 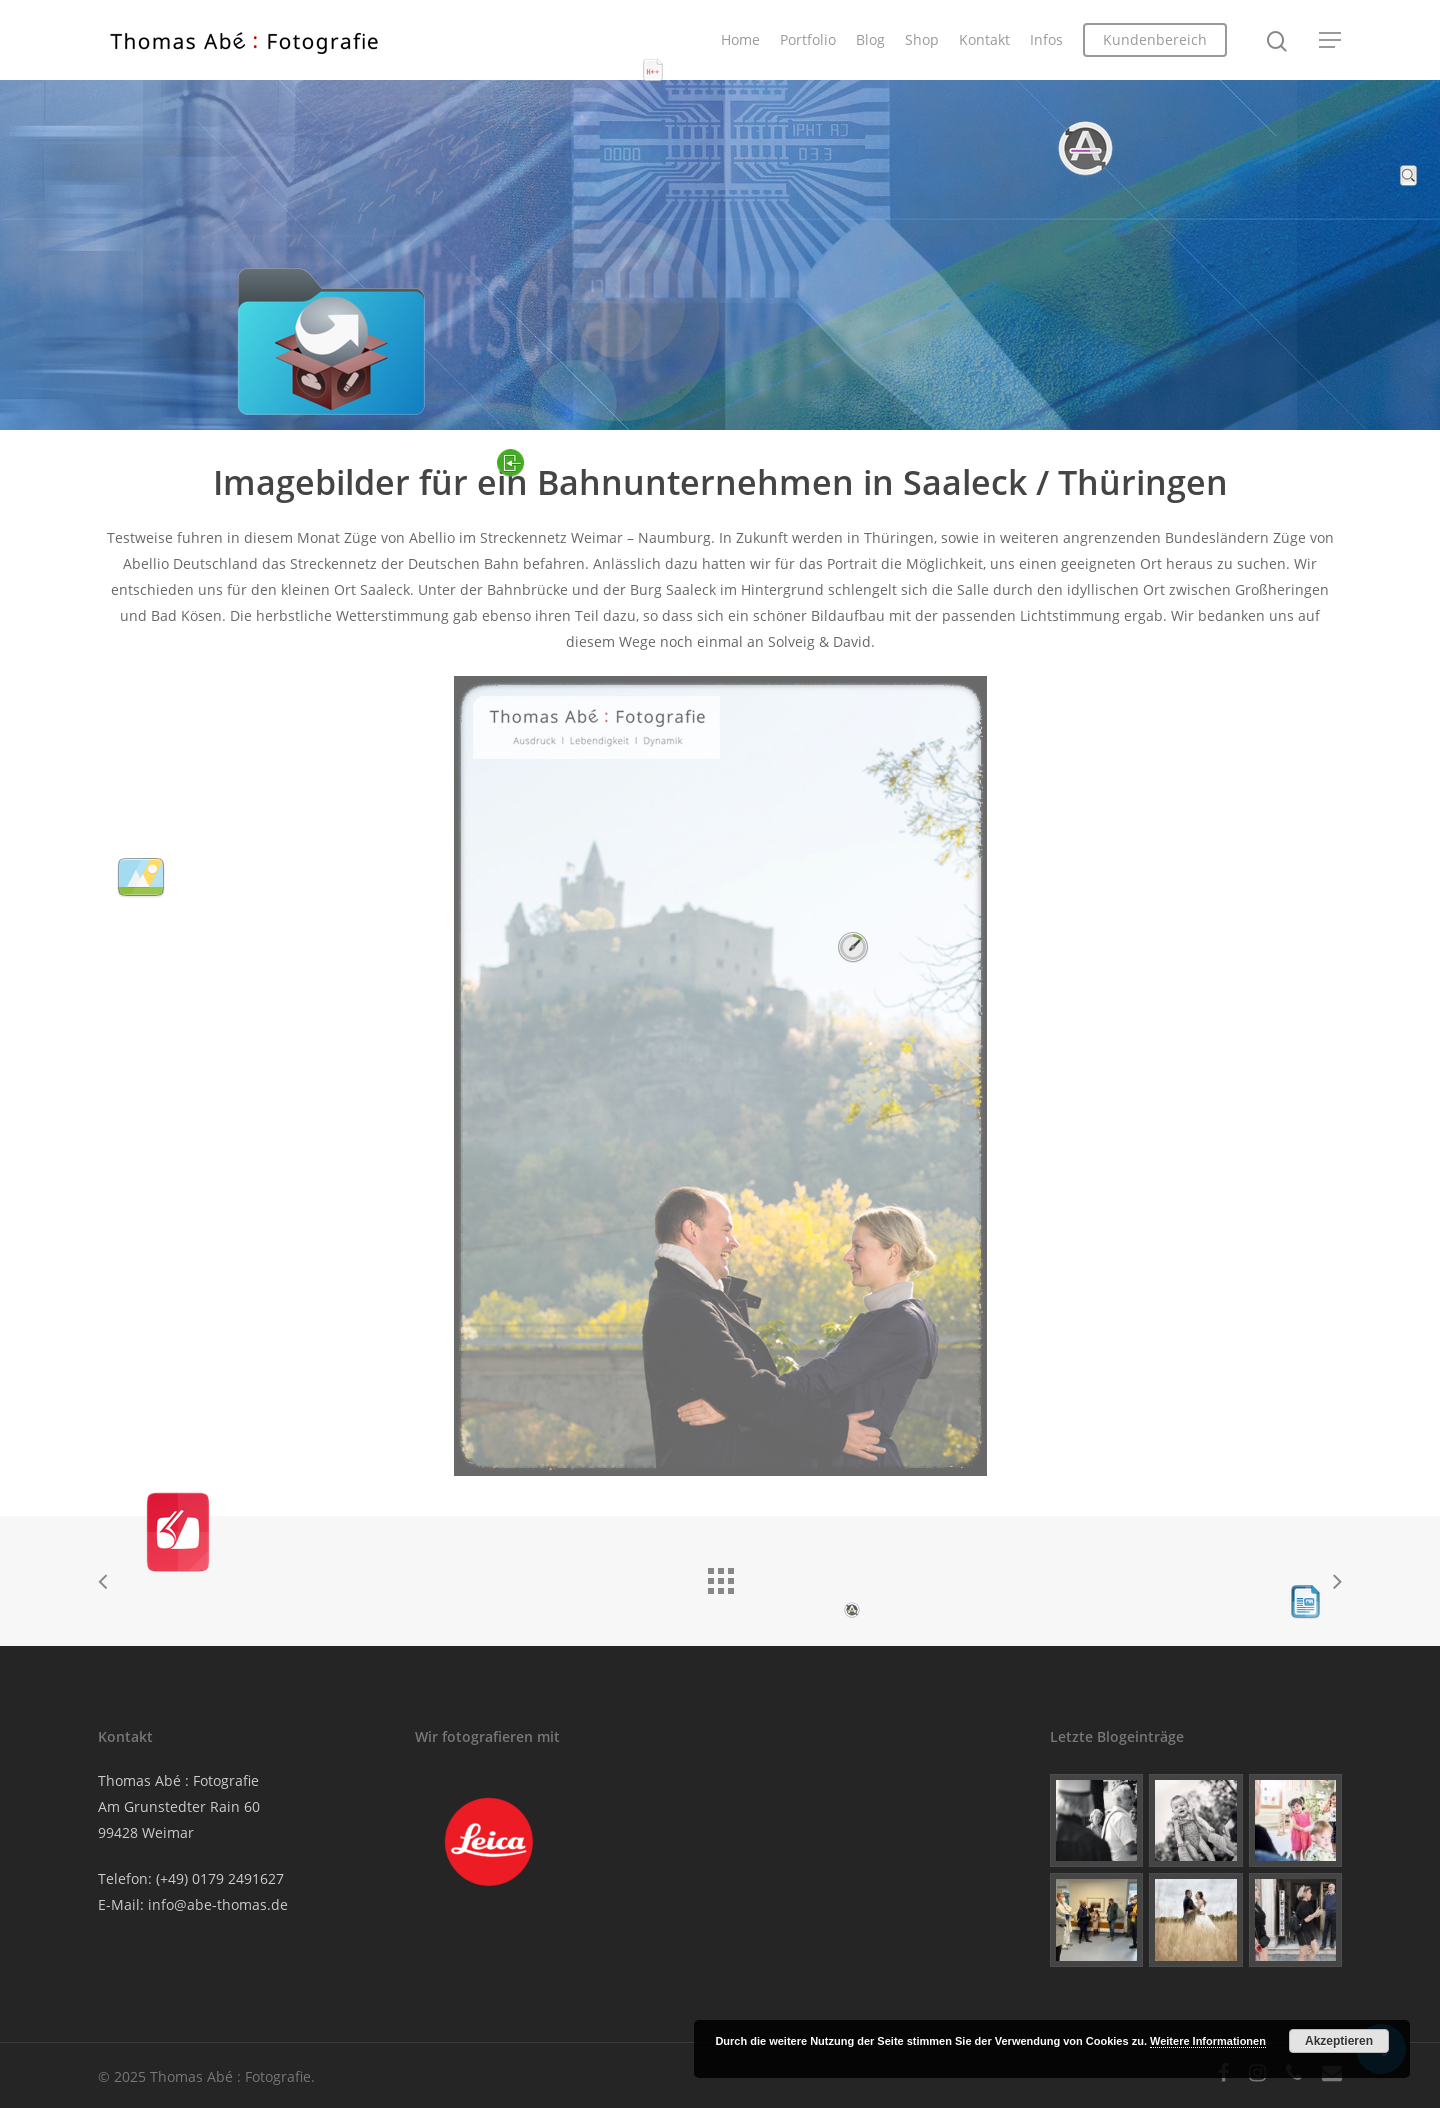 What do you see at coordinates (330, 346) in the screenshot?
I see `folder containing portableapps packages` at bounding box center [330, 346].